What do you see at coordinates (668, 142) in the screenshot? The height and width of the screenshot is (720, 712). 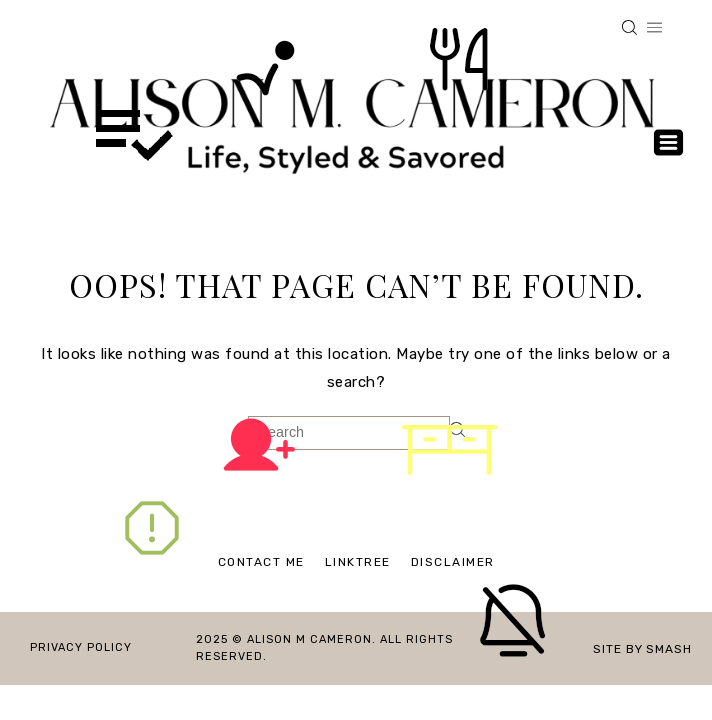 I see `view article or document content` at bounding box center [668, 142].